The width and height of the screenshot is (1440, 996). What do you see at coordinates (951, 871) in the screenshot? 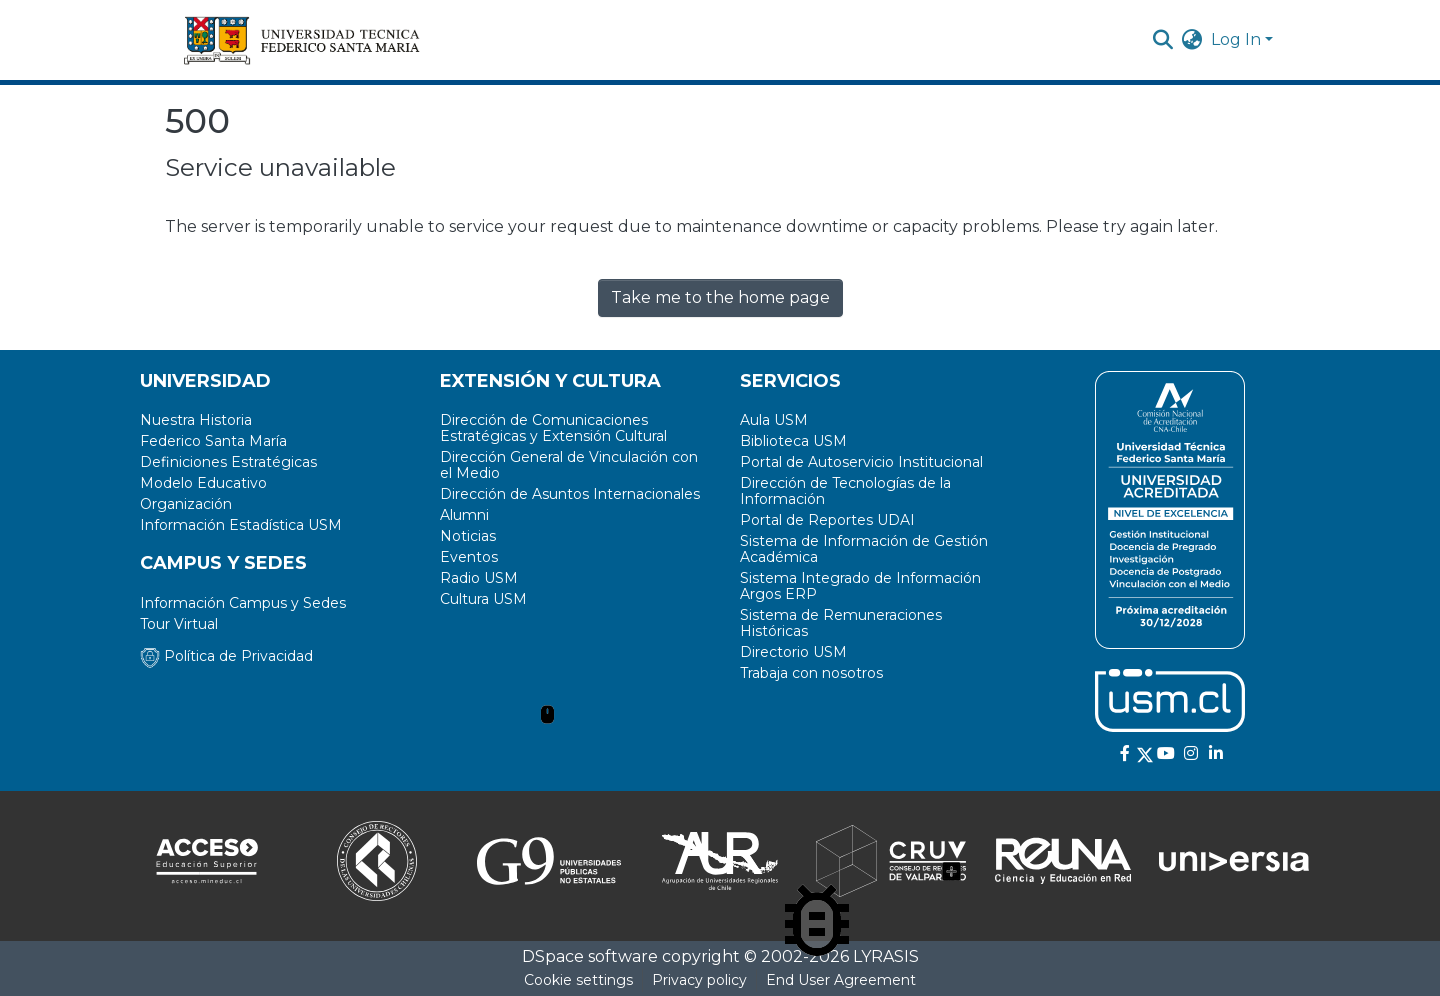
I see `add a new item or content` at bounding box center [951, 871].